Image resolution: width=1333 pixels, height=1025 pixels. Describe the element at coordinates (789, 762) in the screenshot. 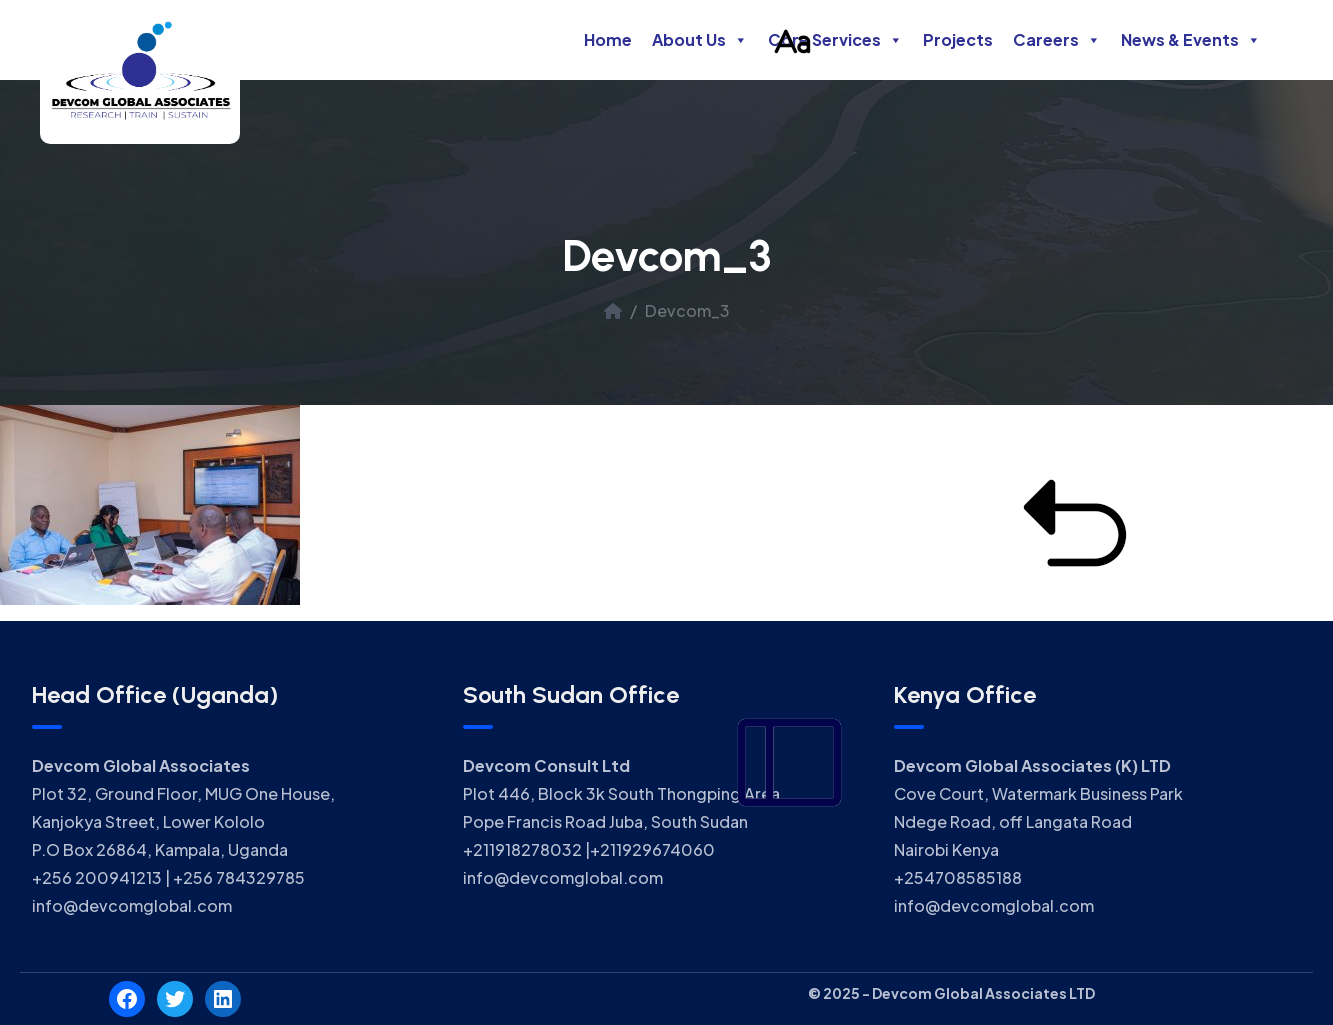

I see `toggle the sidebar panel` at that location.